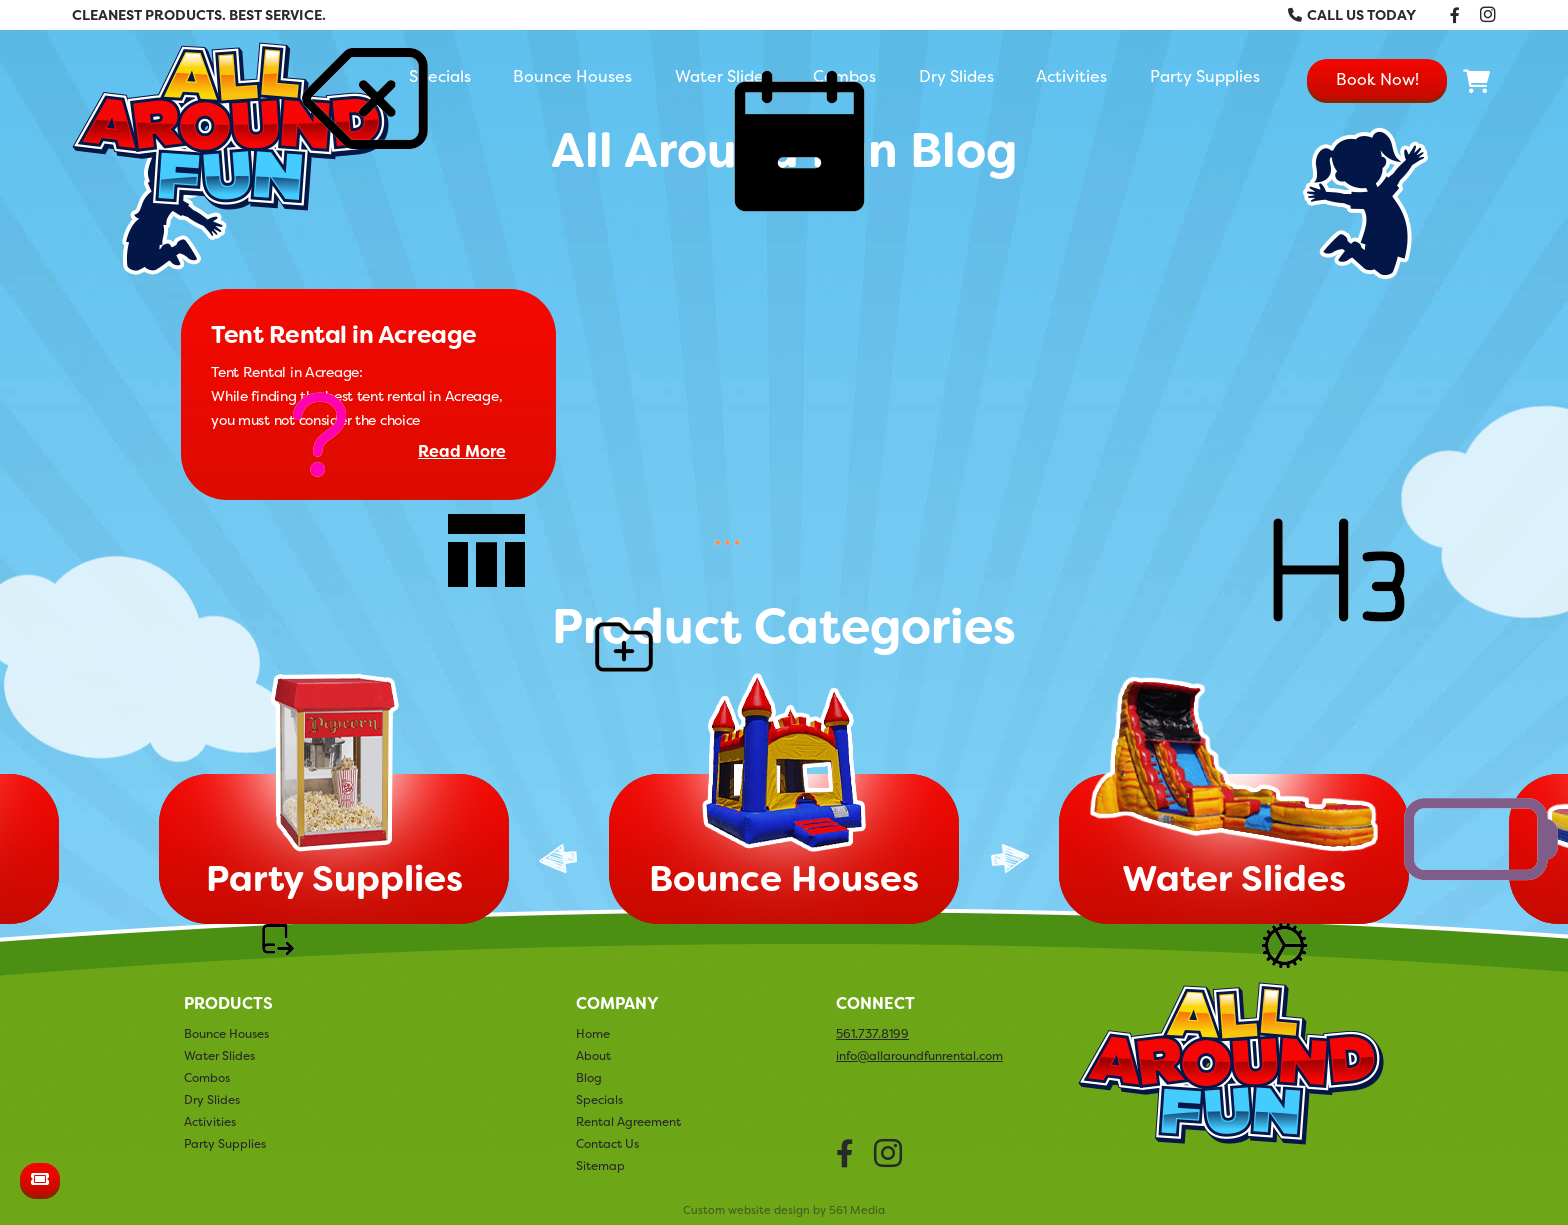  I want to click on access help or support options, so click(319, 436).